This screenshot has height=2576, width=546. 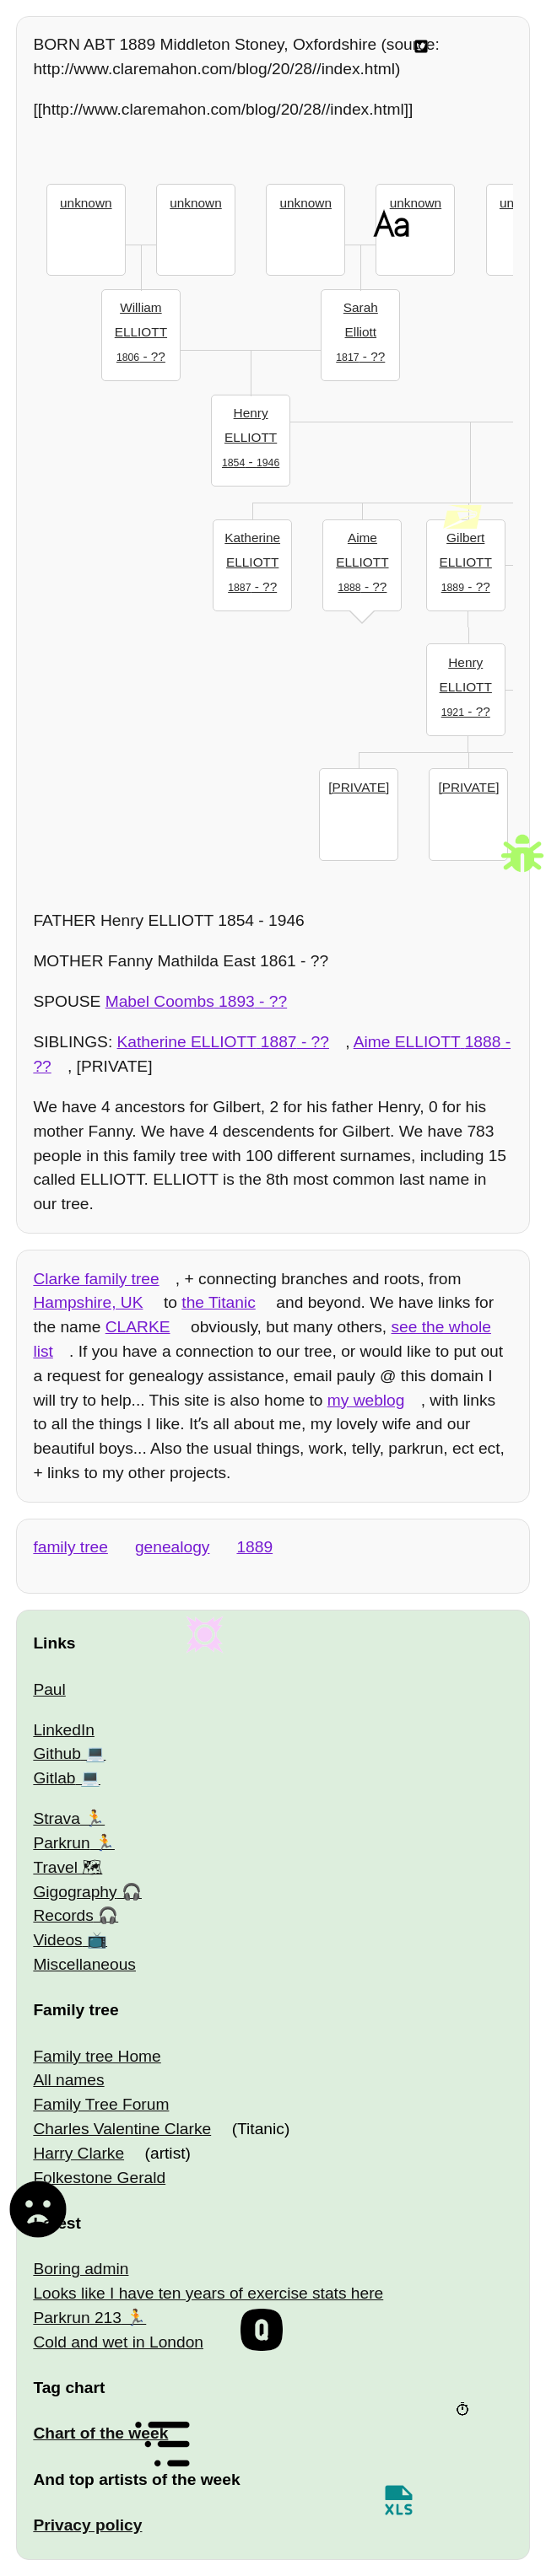 What do you see at coordinates (398, 2501) in the screenshot?
I see `open an Excel spreadsheet file` at bounding box center [398, 2501].